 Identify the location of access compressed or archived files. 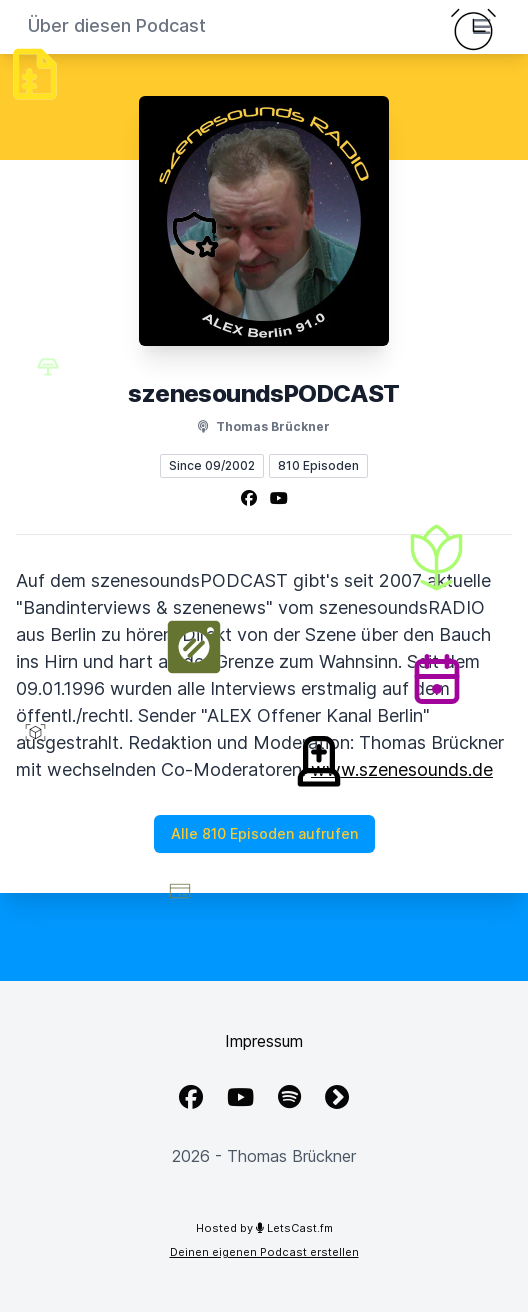
(35, 74).